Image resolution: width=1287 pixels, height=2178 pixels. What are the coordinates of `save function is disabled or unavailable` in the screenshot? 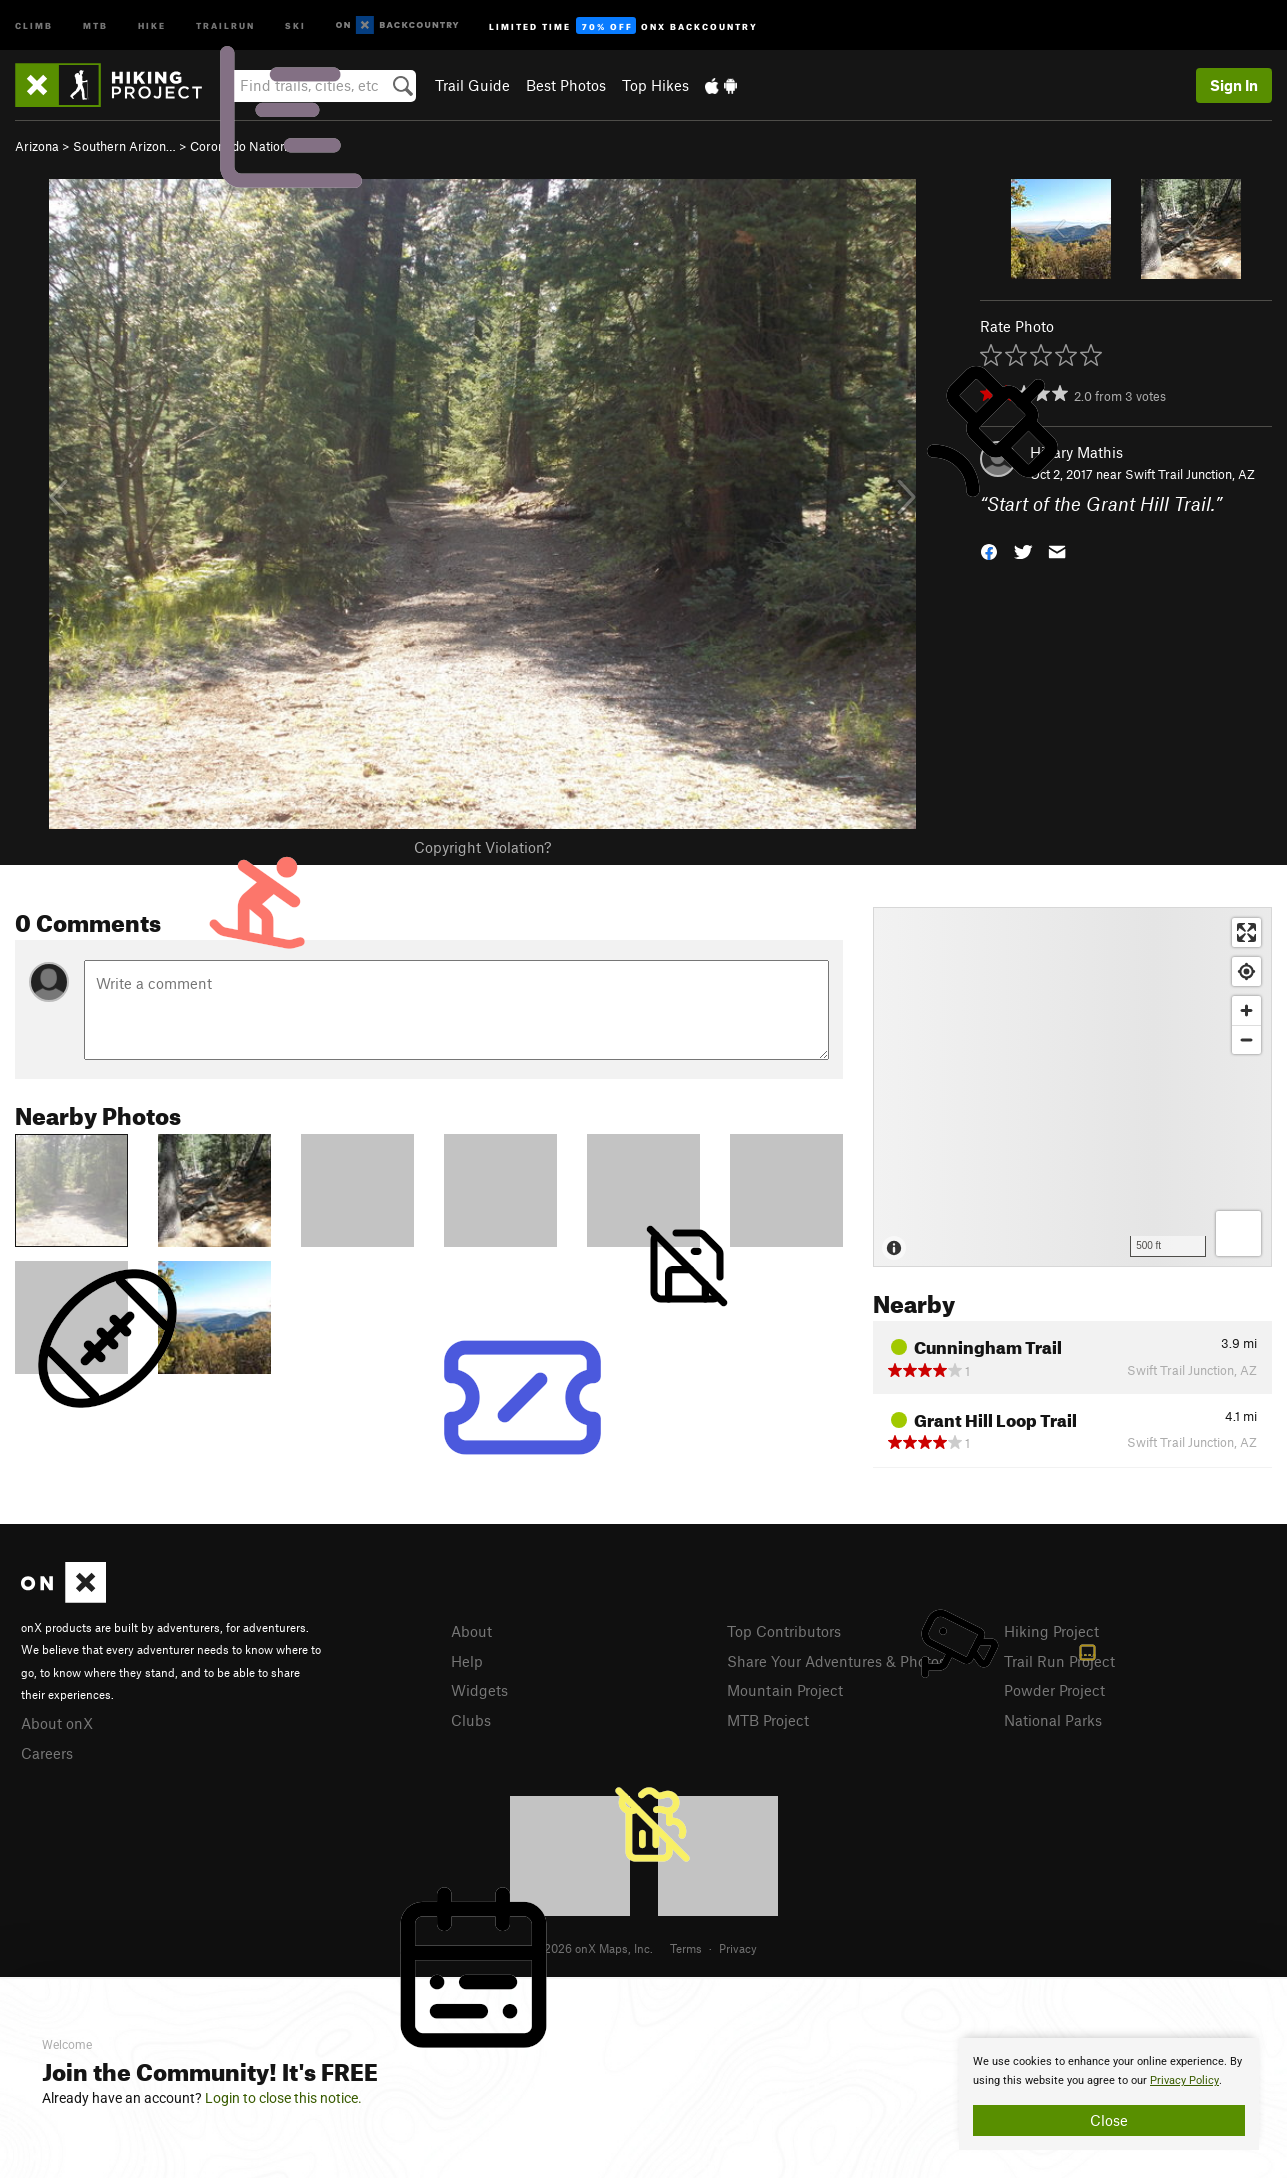 It's located at (687, 1266).